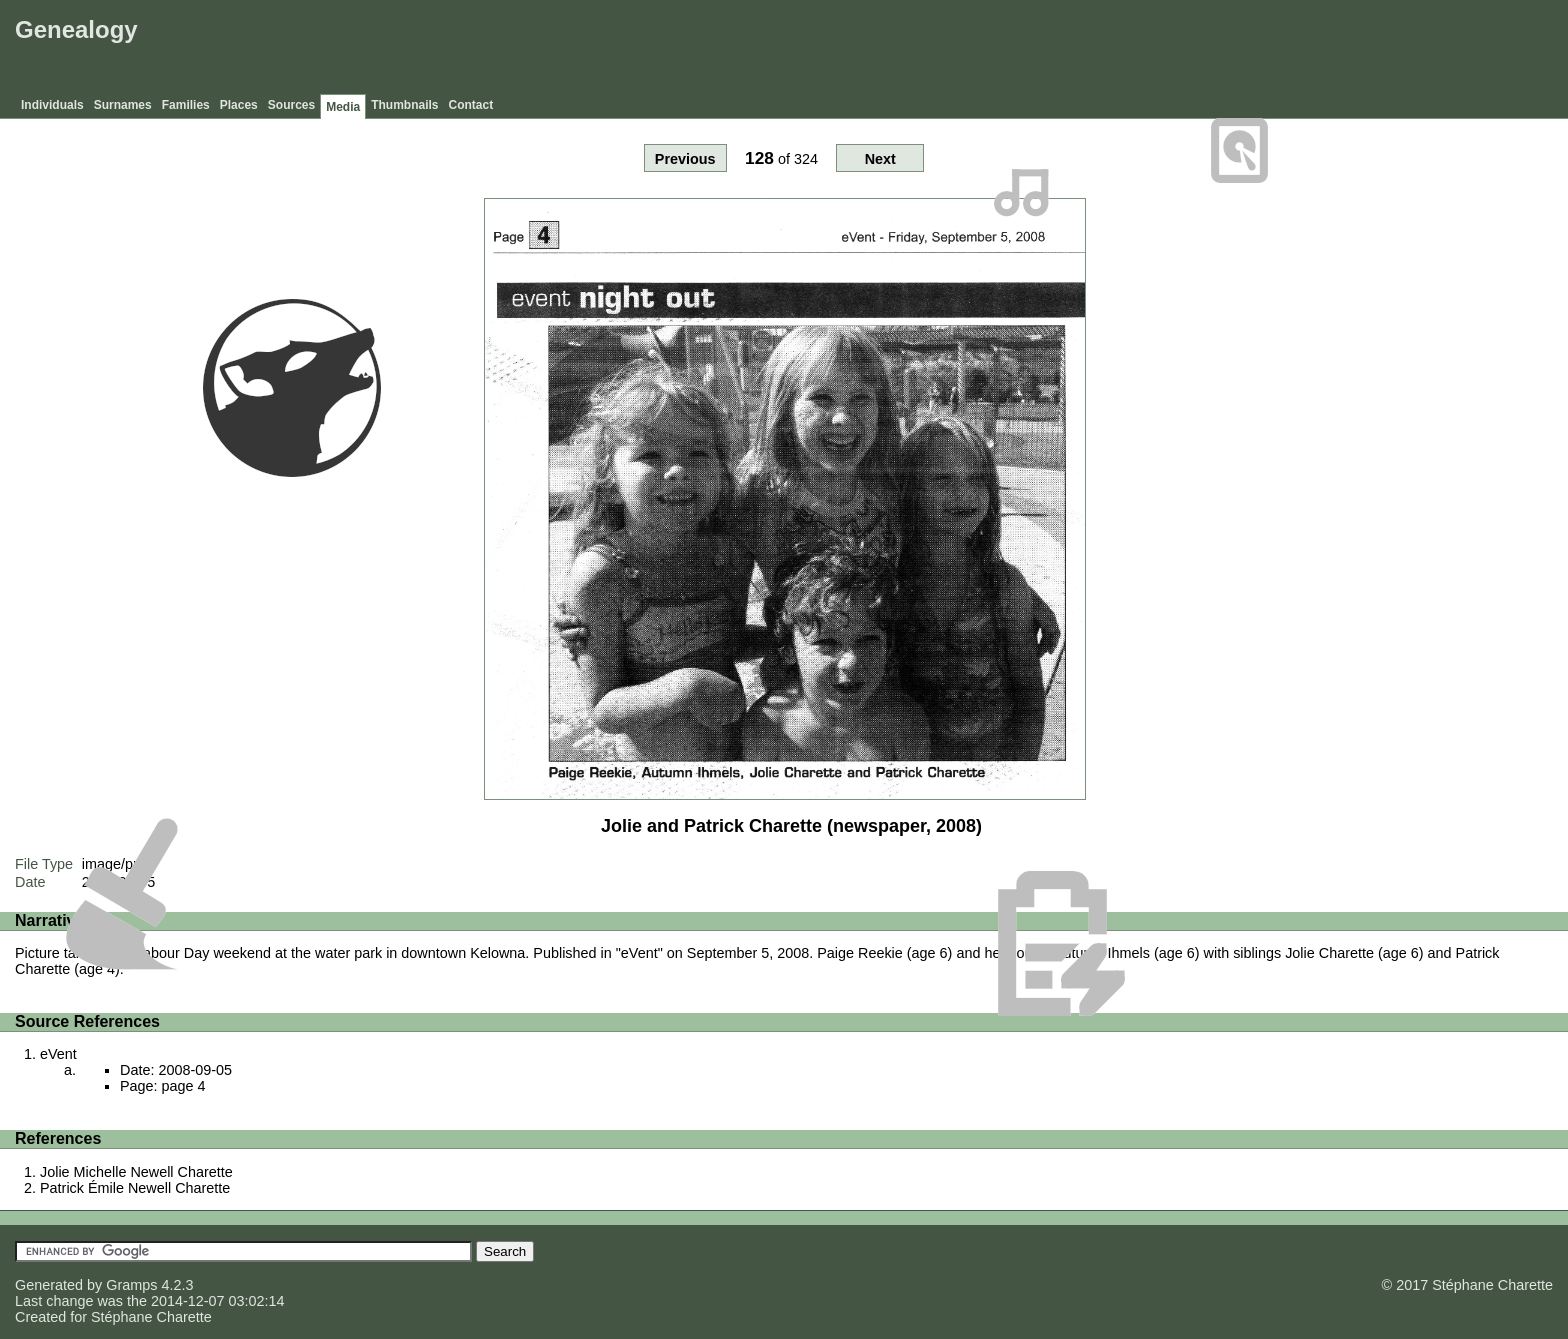  I want to click on open amarok music player, so click(292, 388).